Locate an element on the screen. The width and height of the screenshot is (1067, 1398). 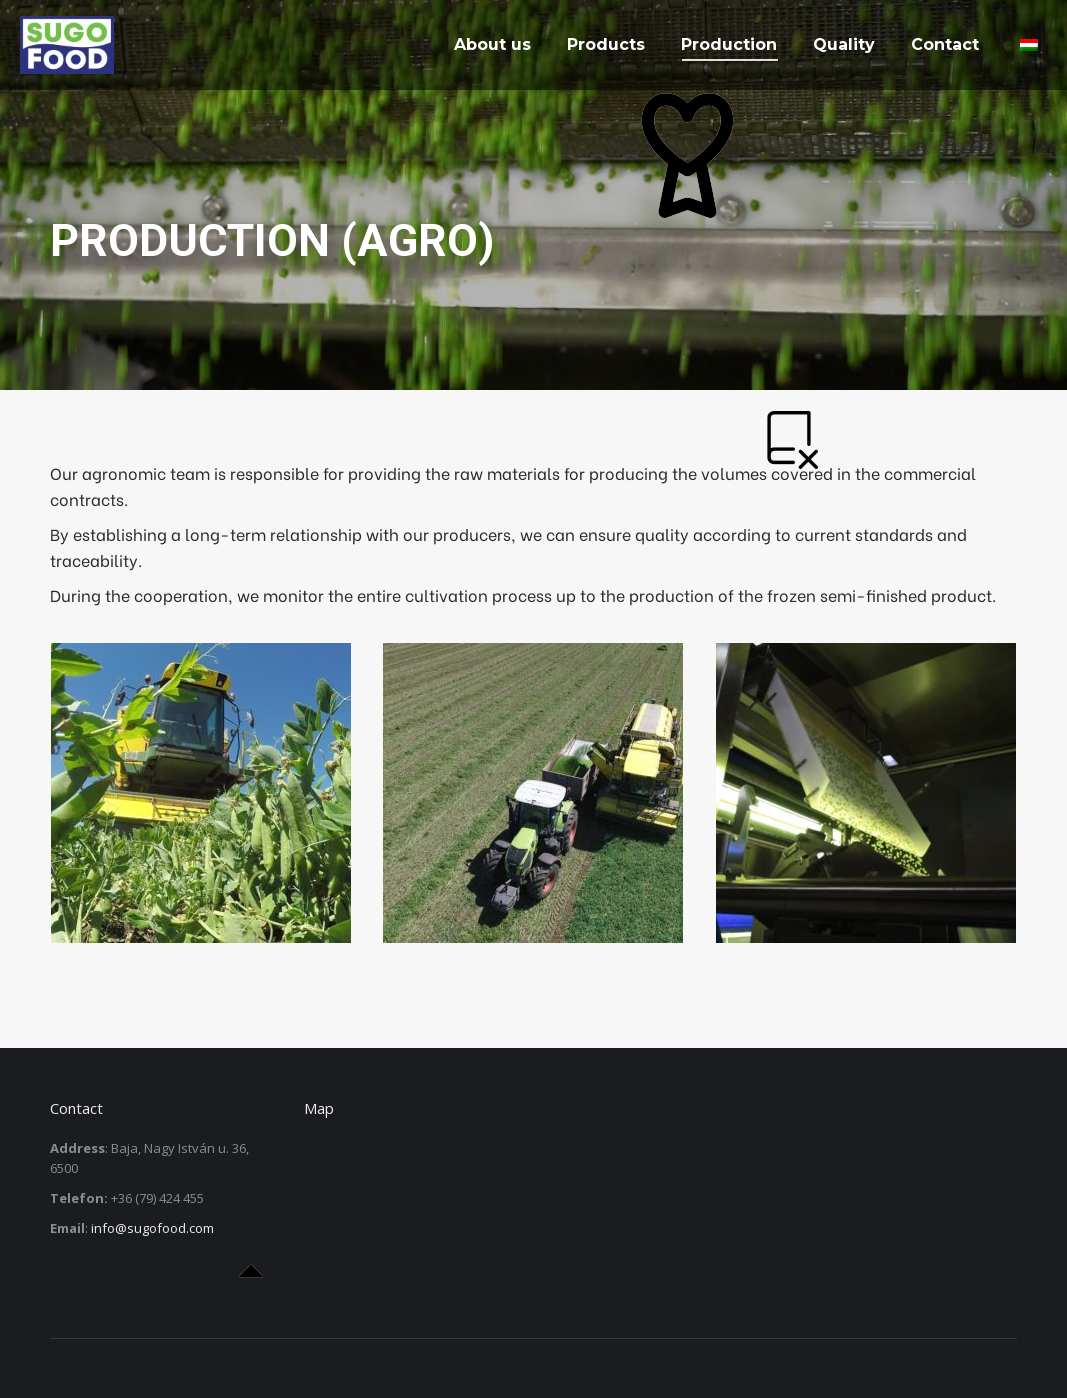
view sponsor tiers and levels is located at coordinates (687, 151).